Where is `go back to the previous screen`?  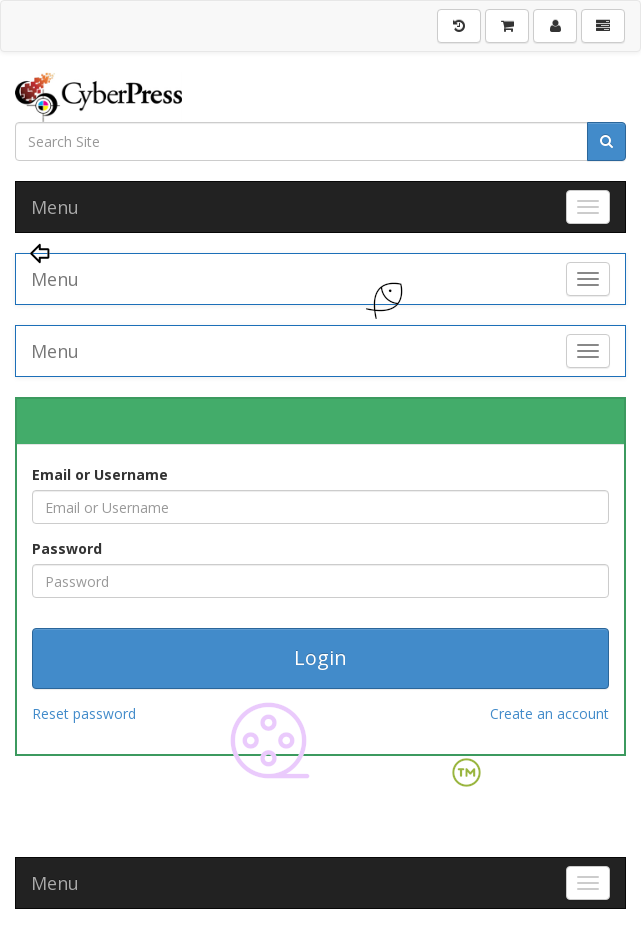
go back to the previous screen is located at coordinates (40, 253).